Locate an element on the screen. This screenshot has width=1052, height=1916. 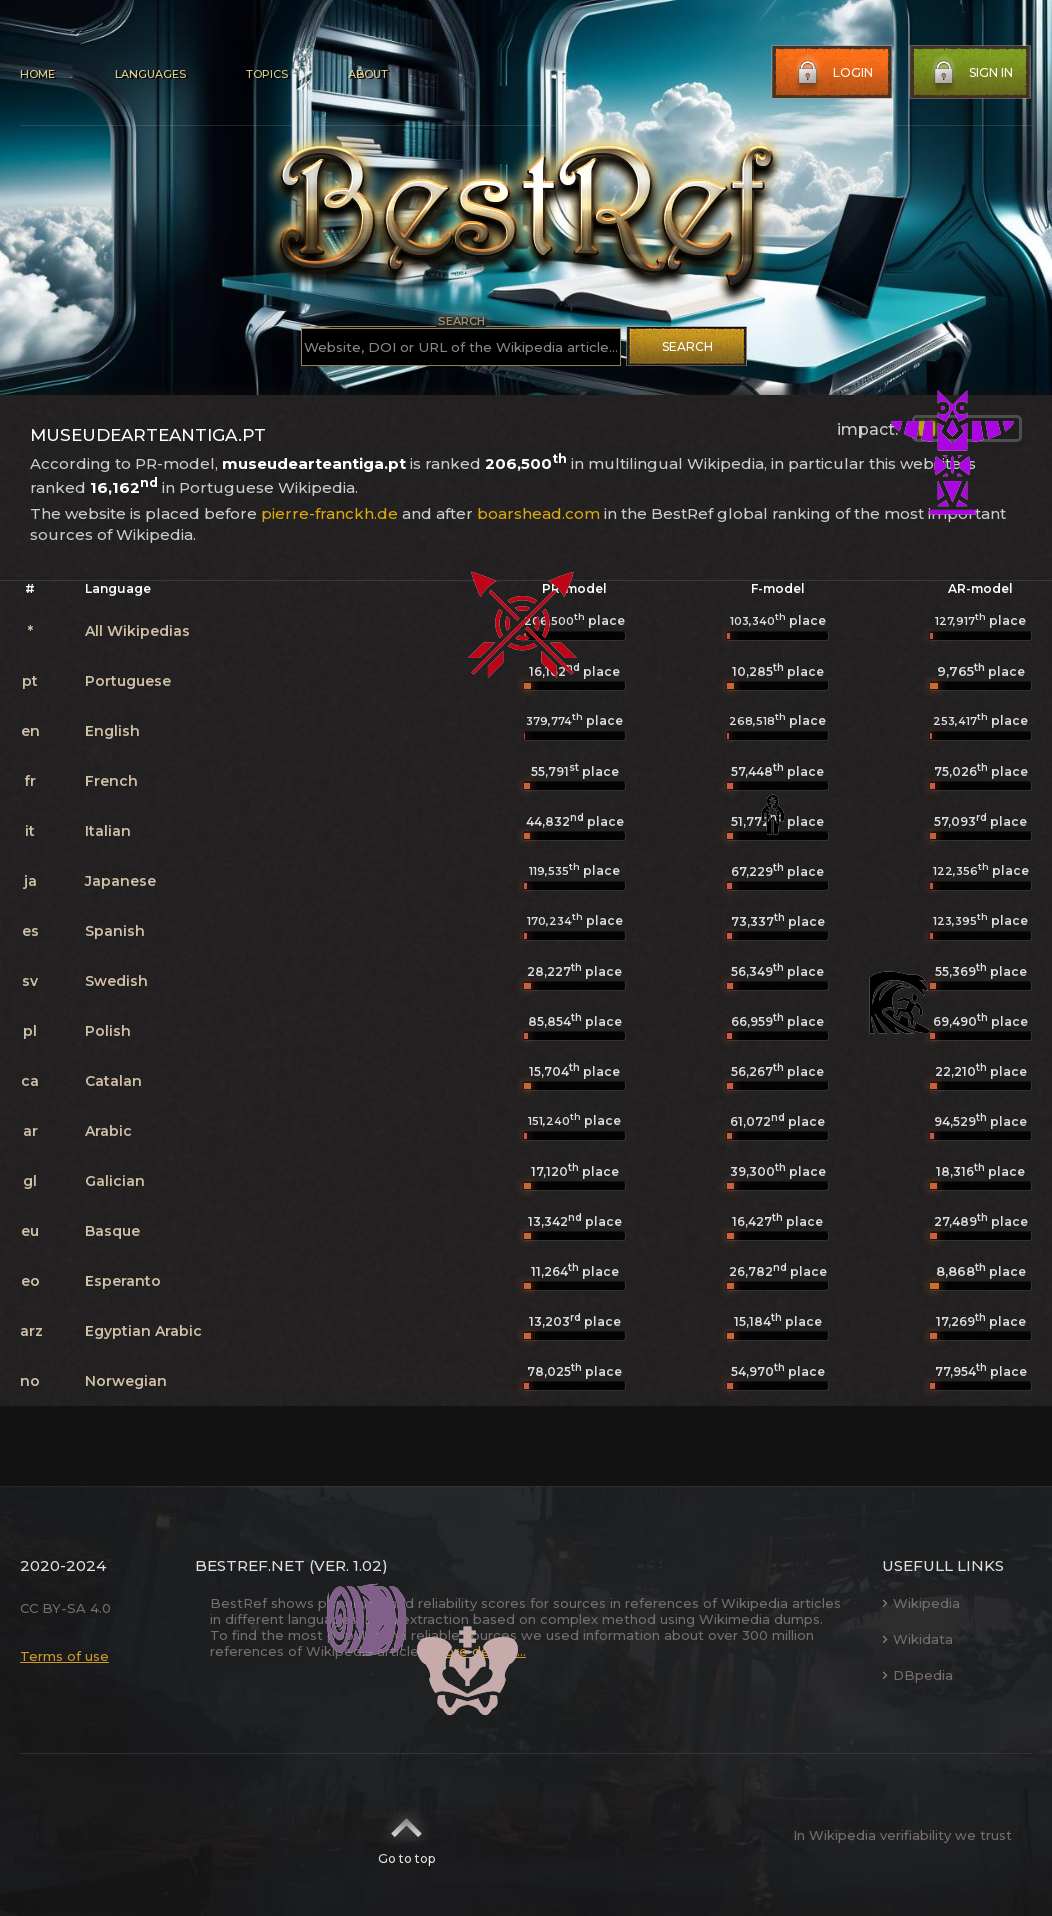
view skeletal or anatomy information is located at coordinates (467, 1675).